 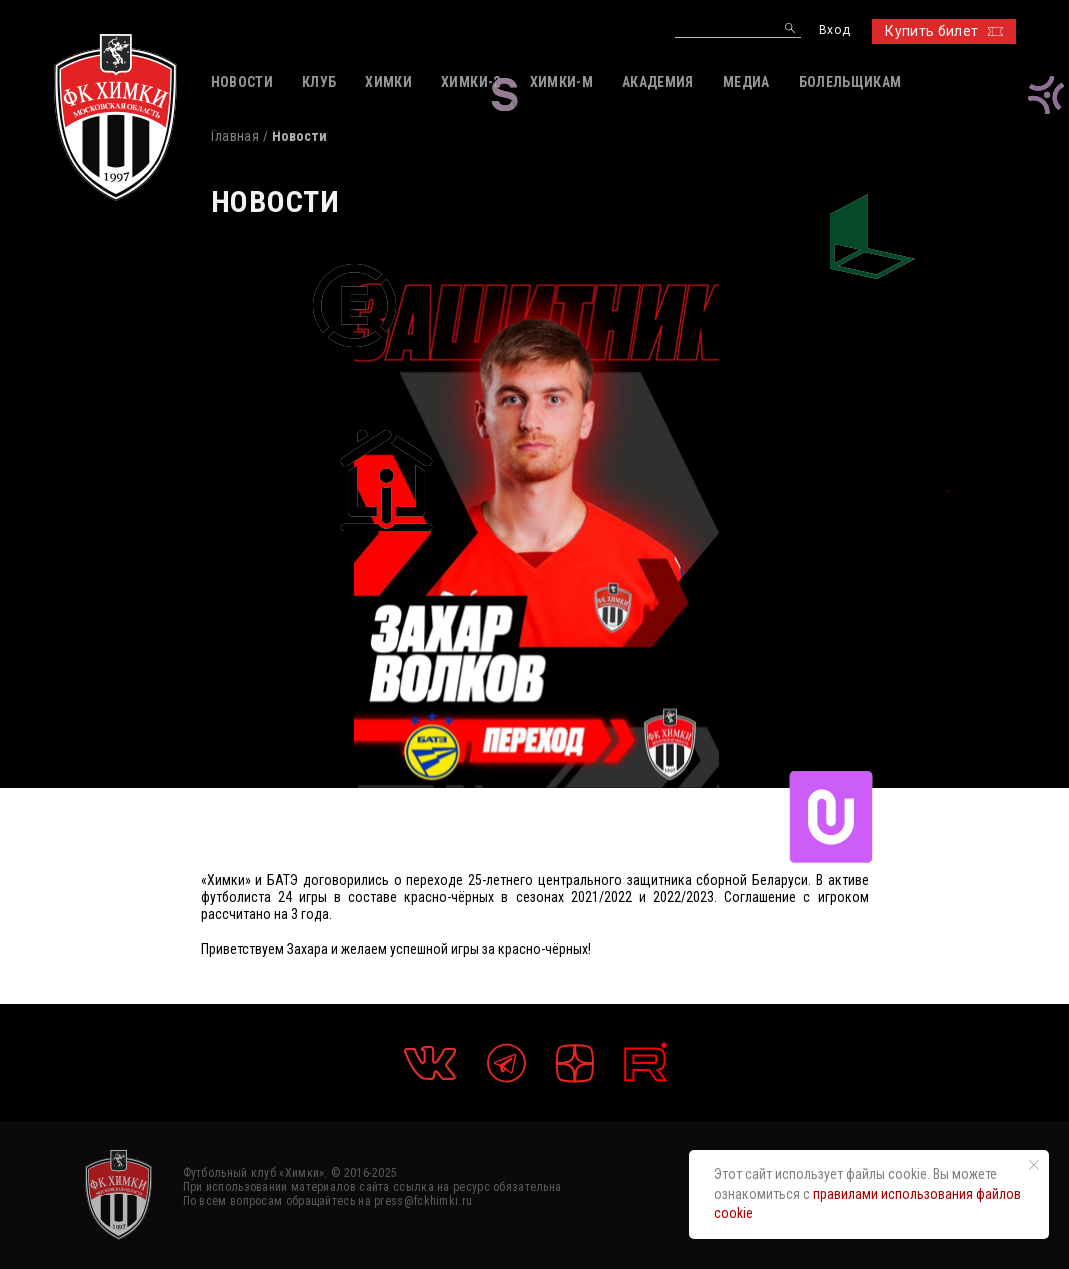 I want to click on open the Expensify app, so click(x=354, y=305).